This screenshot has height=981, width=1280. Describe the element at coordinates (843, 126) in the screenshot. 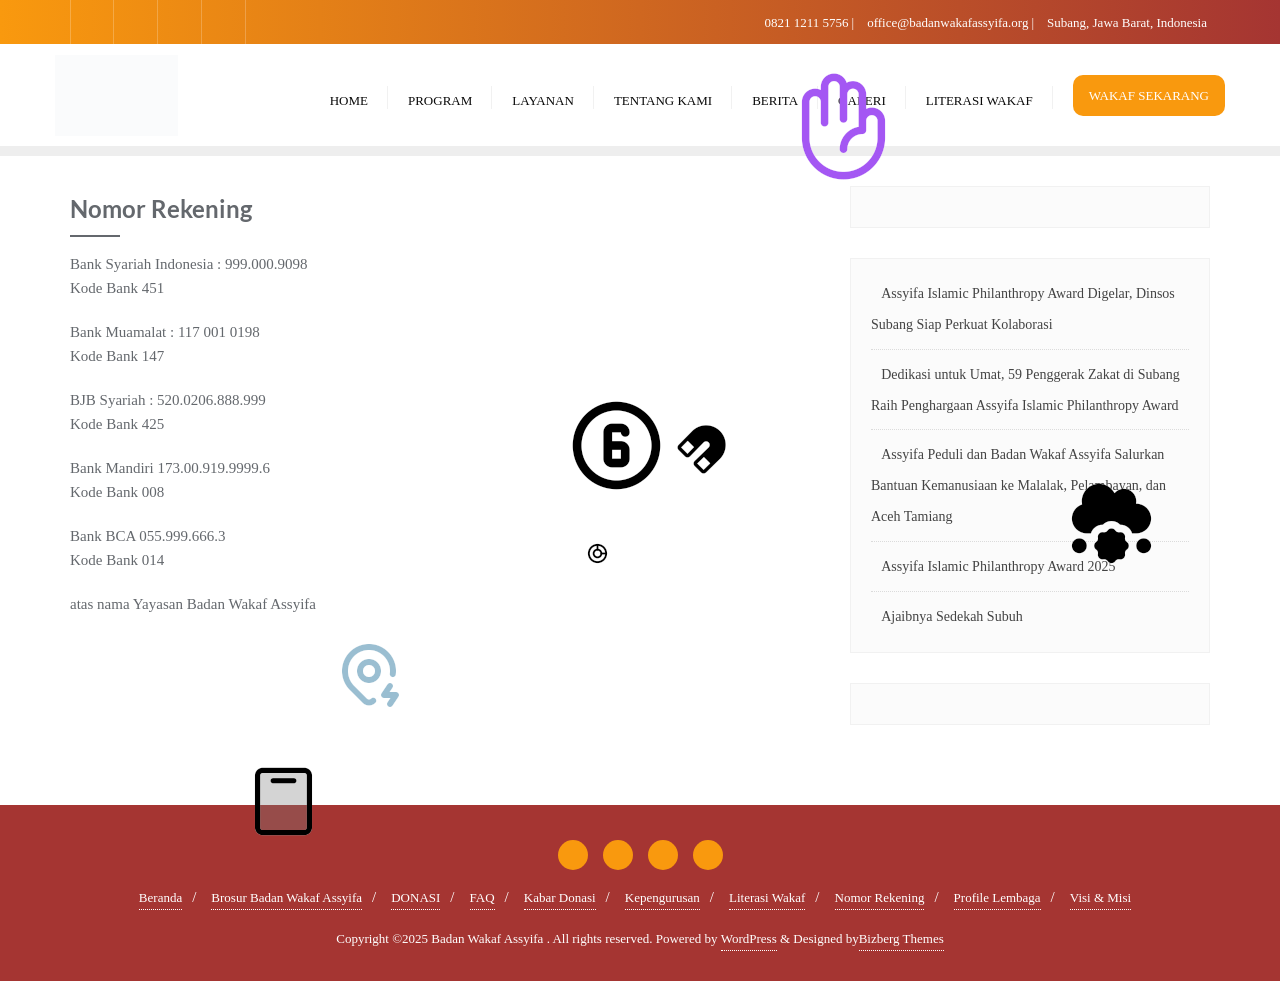

I see `stop or pause an action` at that location.